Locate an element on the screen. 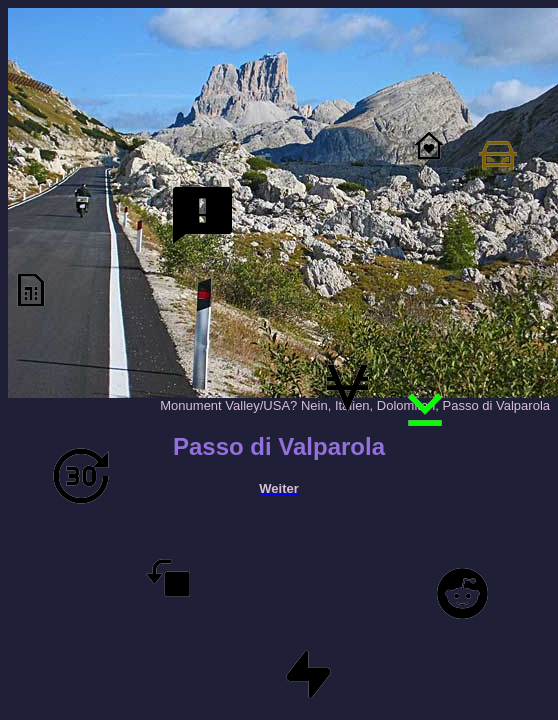 This screenshot has height=720, width=558. viacoin cryptocurrency logo is located at coordinates (347, 388).